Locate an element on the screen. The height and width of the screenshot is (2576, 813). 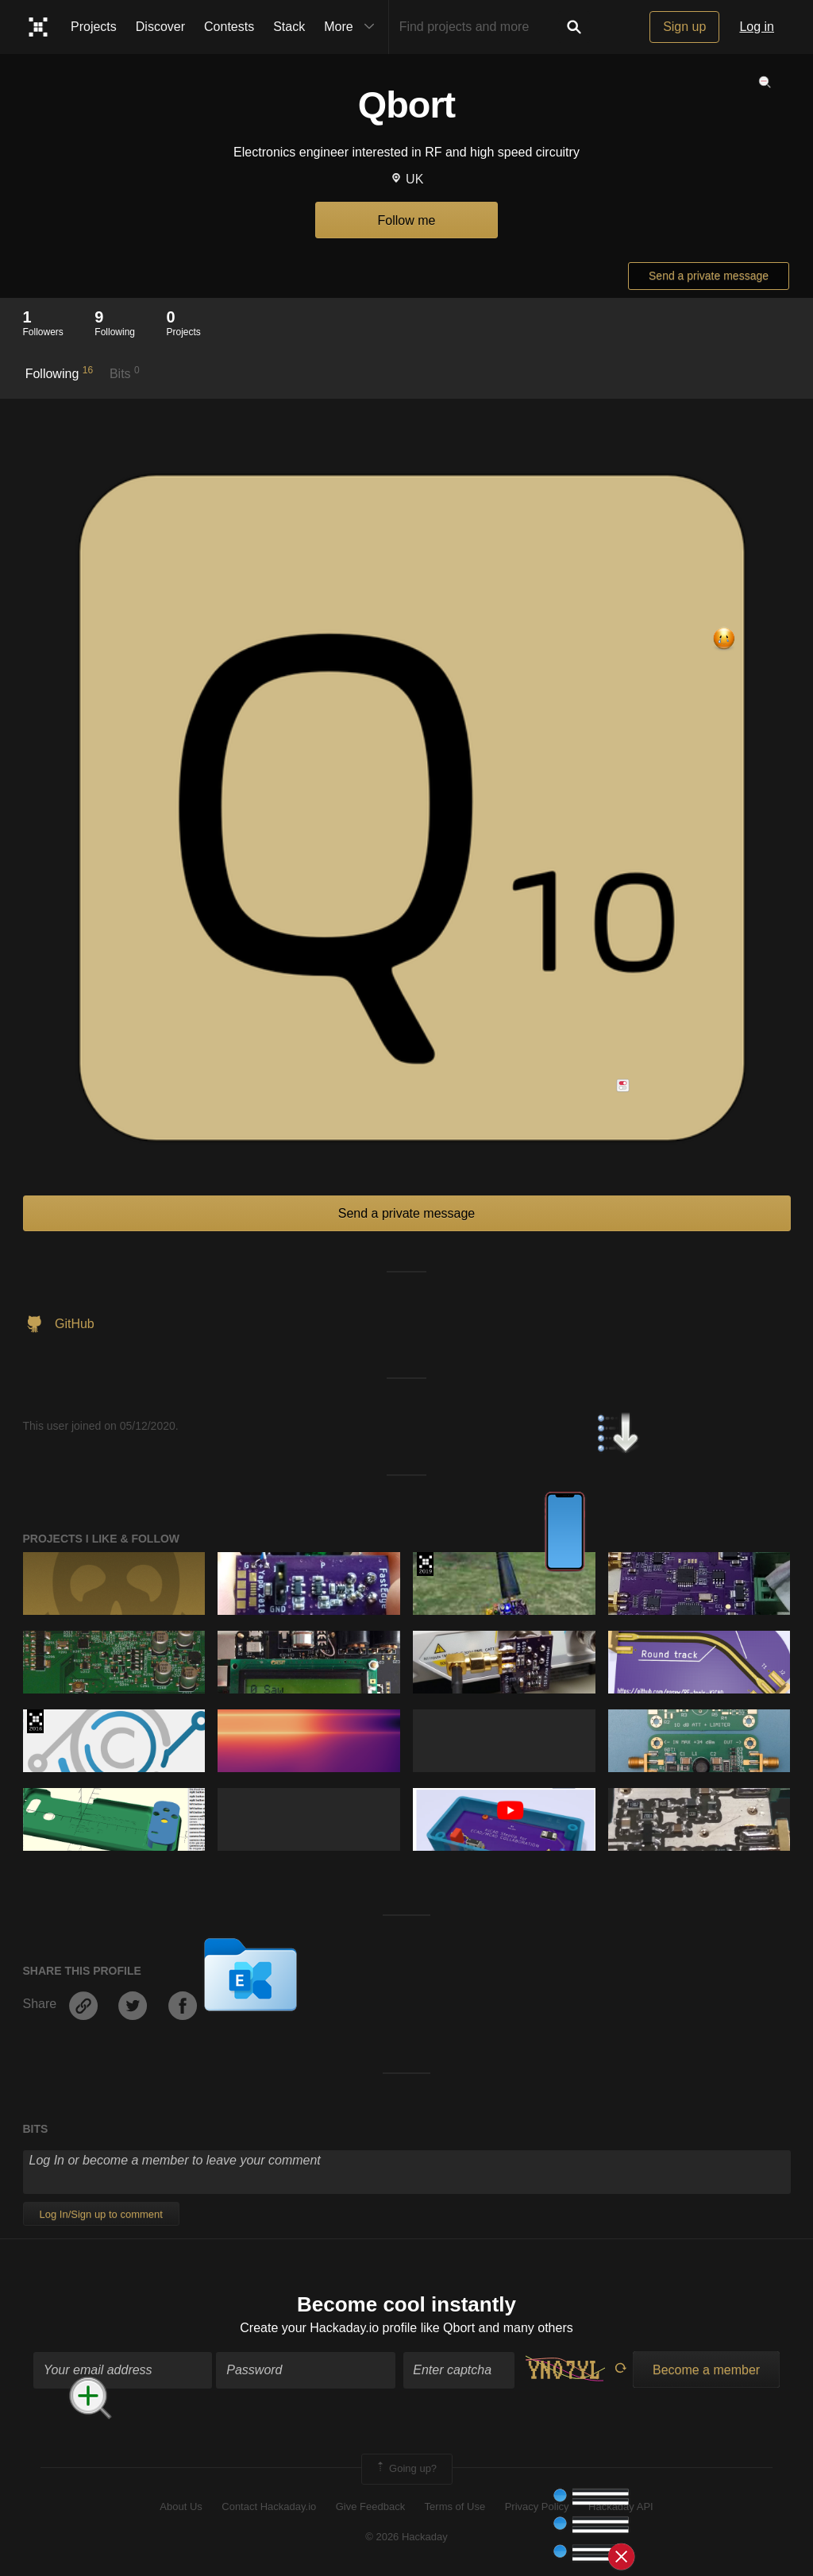
open system settings or preferences is located at coordinates (622, 1085).